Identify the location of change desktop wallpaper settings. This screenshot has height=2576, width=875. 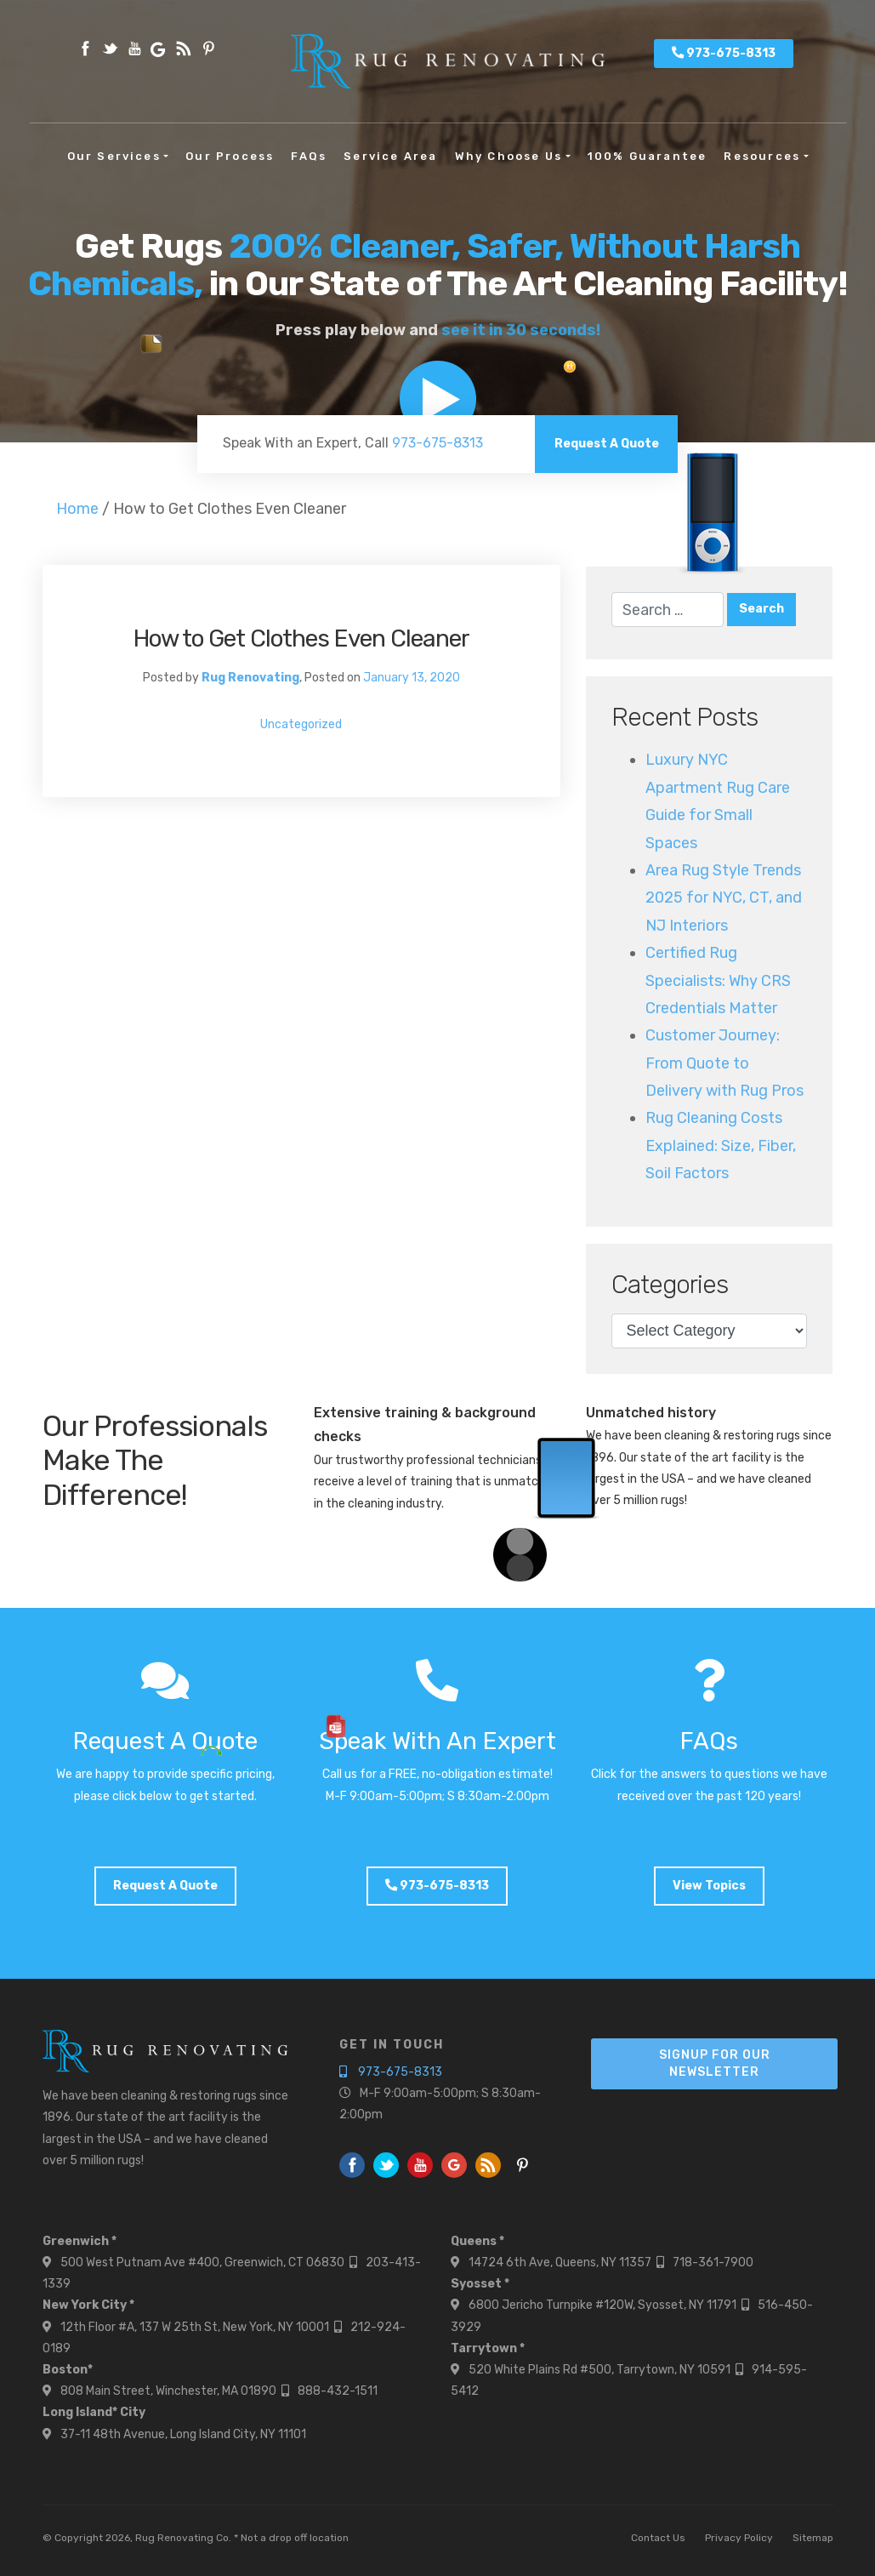
(151, 343).